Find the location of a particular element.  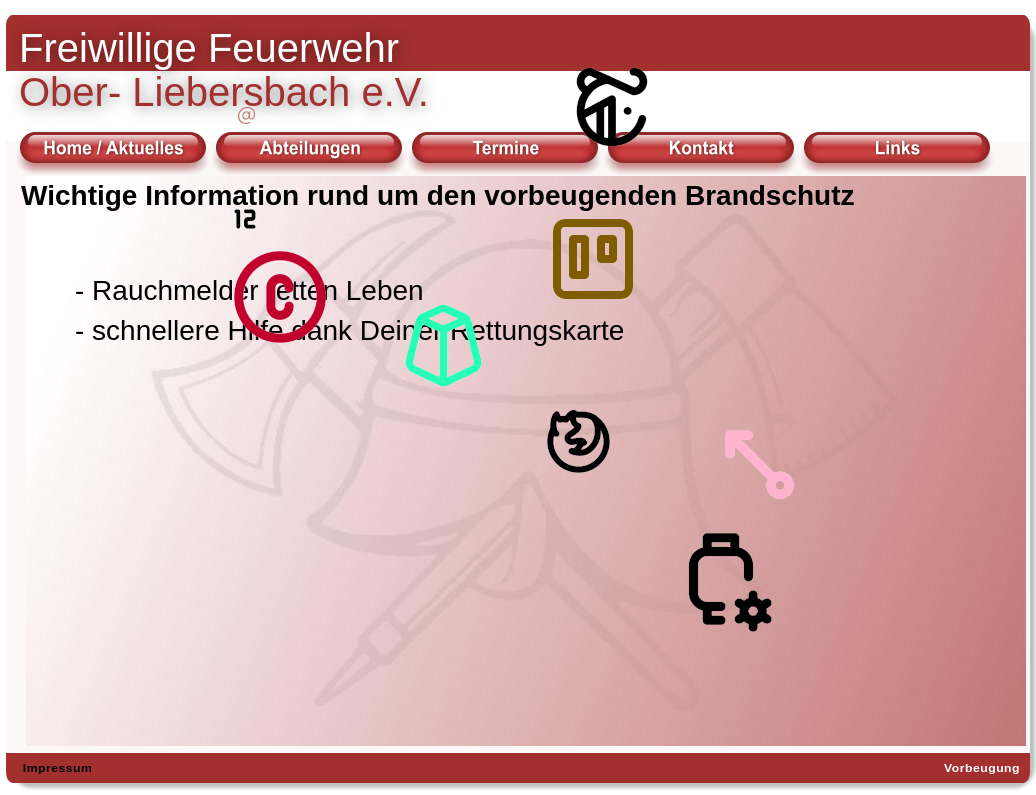

access smartwatch settings is located at coordinates (721, 579).